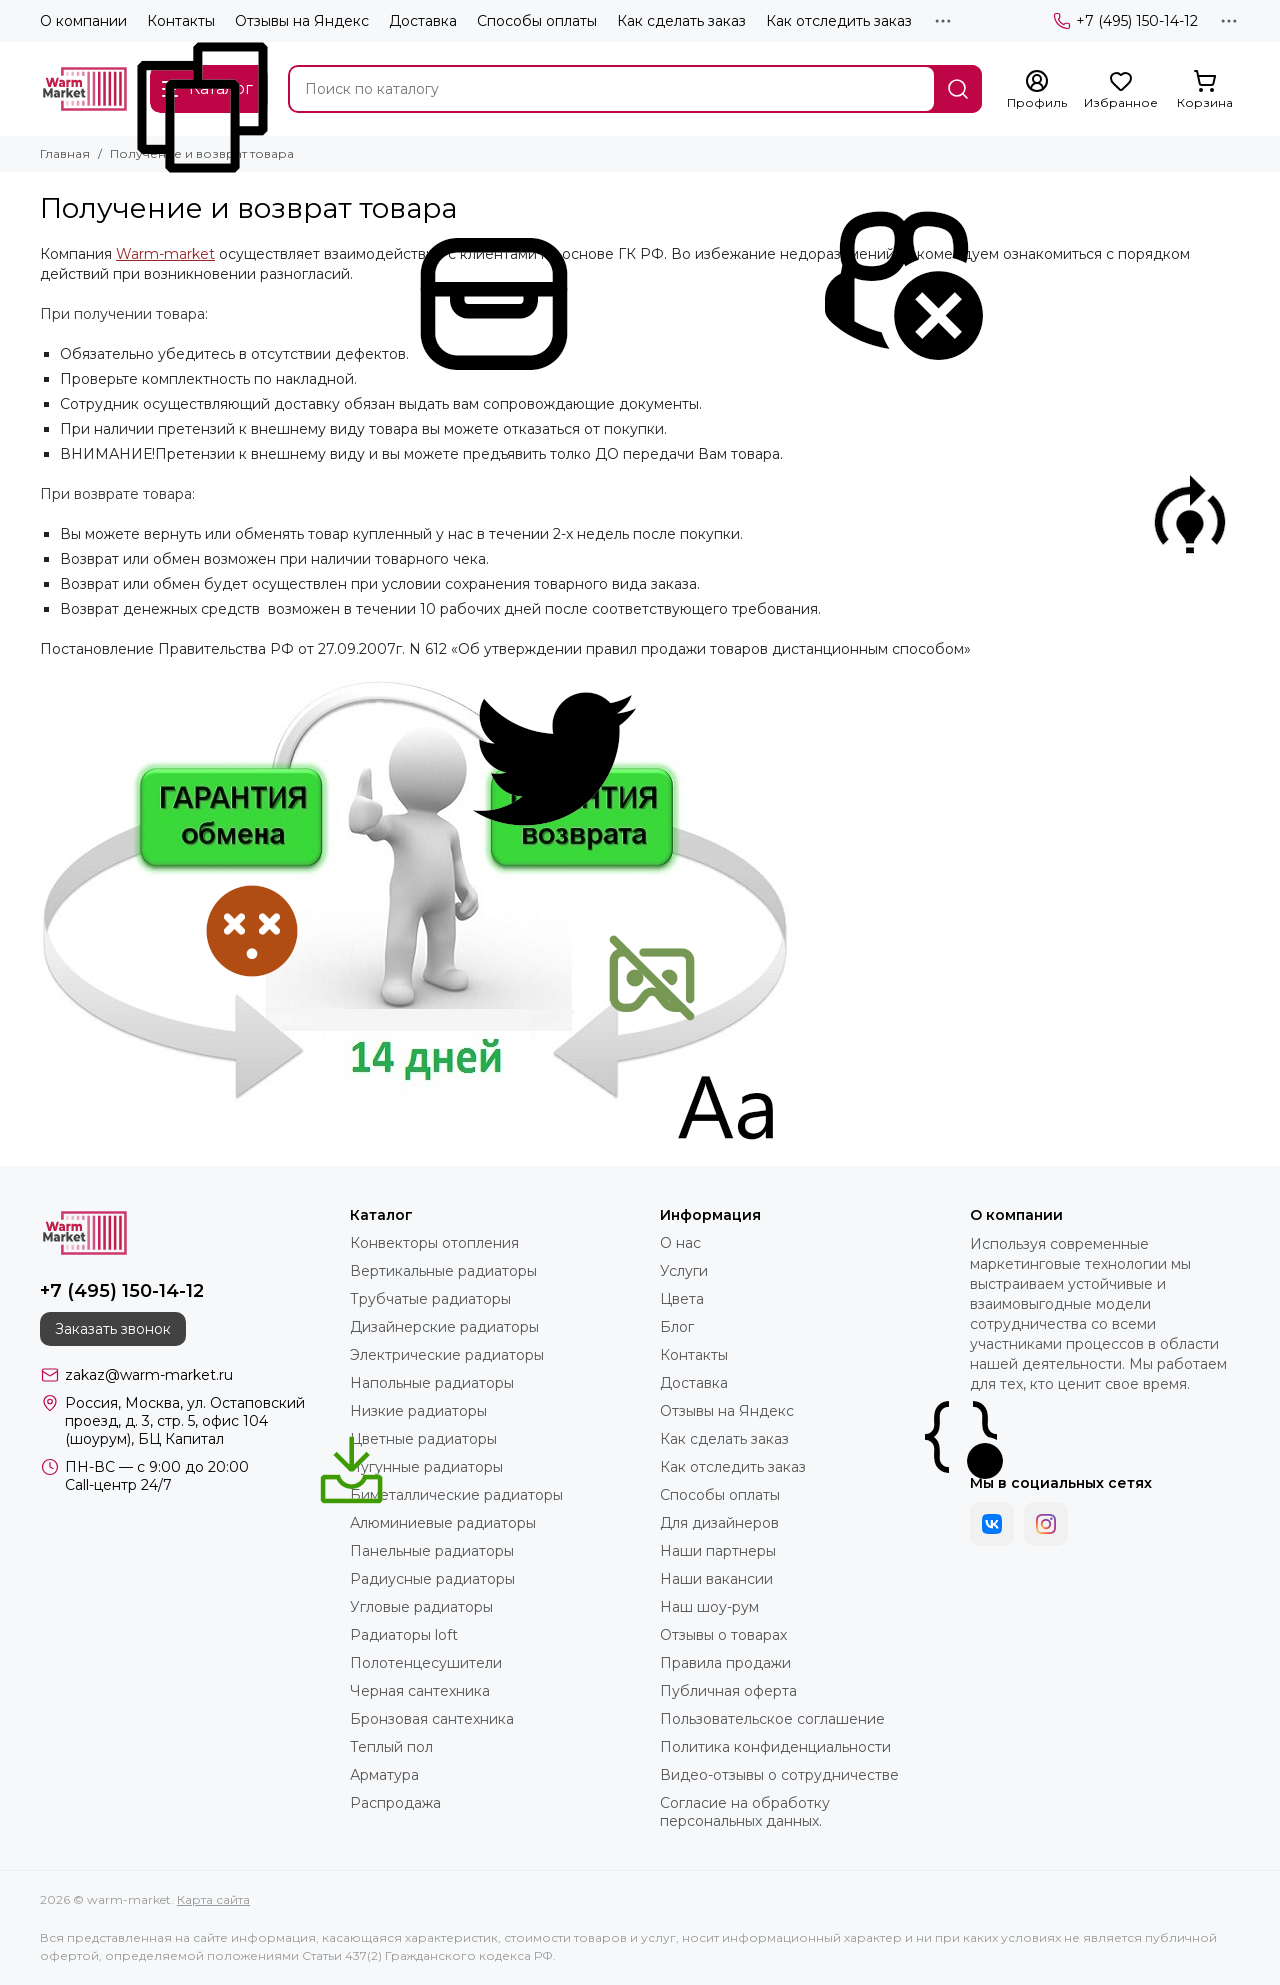  I want to click on share to Twitter, so click(554, 757).